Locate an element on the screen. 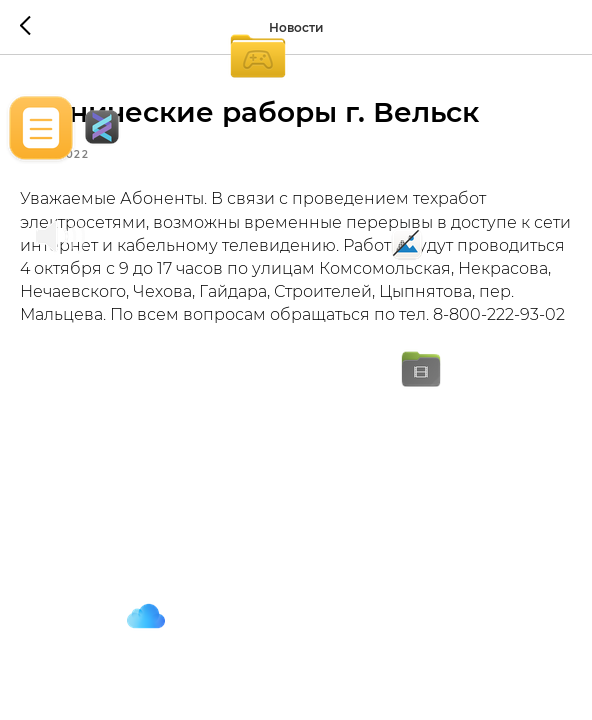 This screenshot has width=592, height=720. access iCloud Drive cloud storage is located at coordinates (146, 616).